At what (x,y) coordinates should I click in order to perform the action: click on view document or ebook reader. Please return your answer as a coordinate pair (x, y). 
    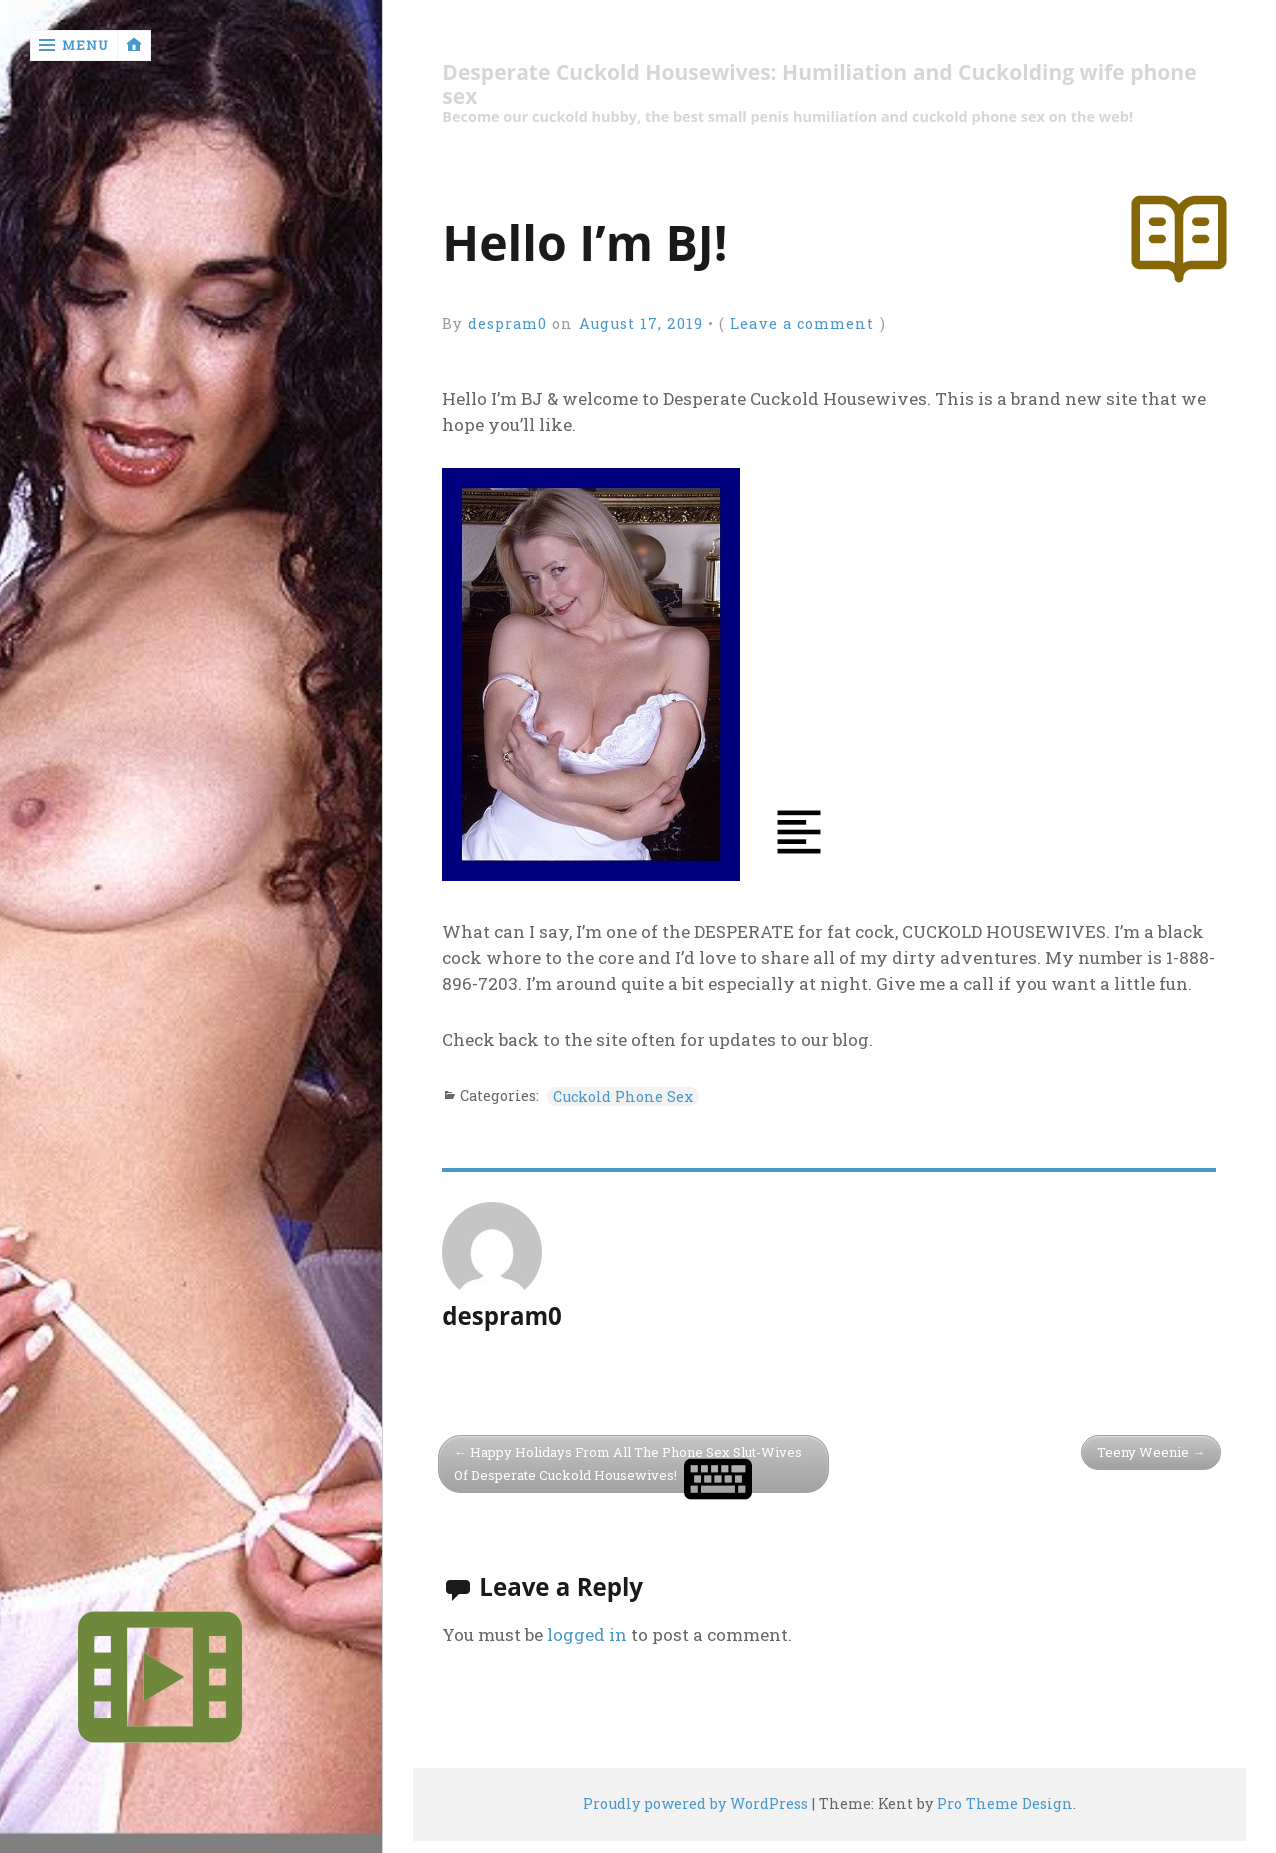
    Looking at the image, I should click on (1179, 239).